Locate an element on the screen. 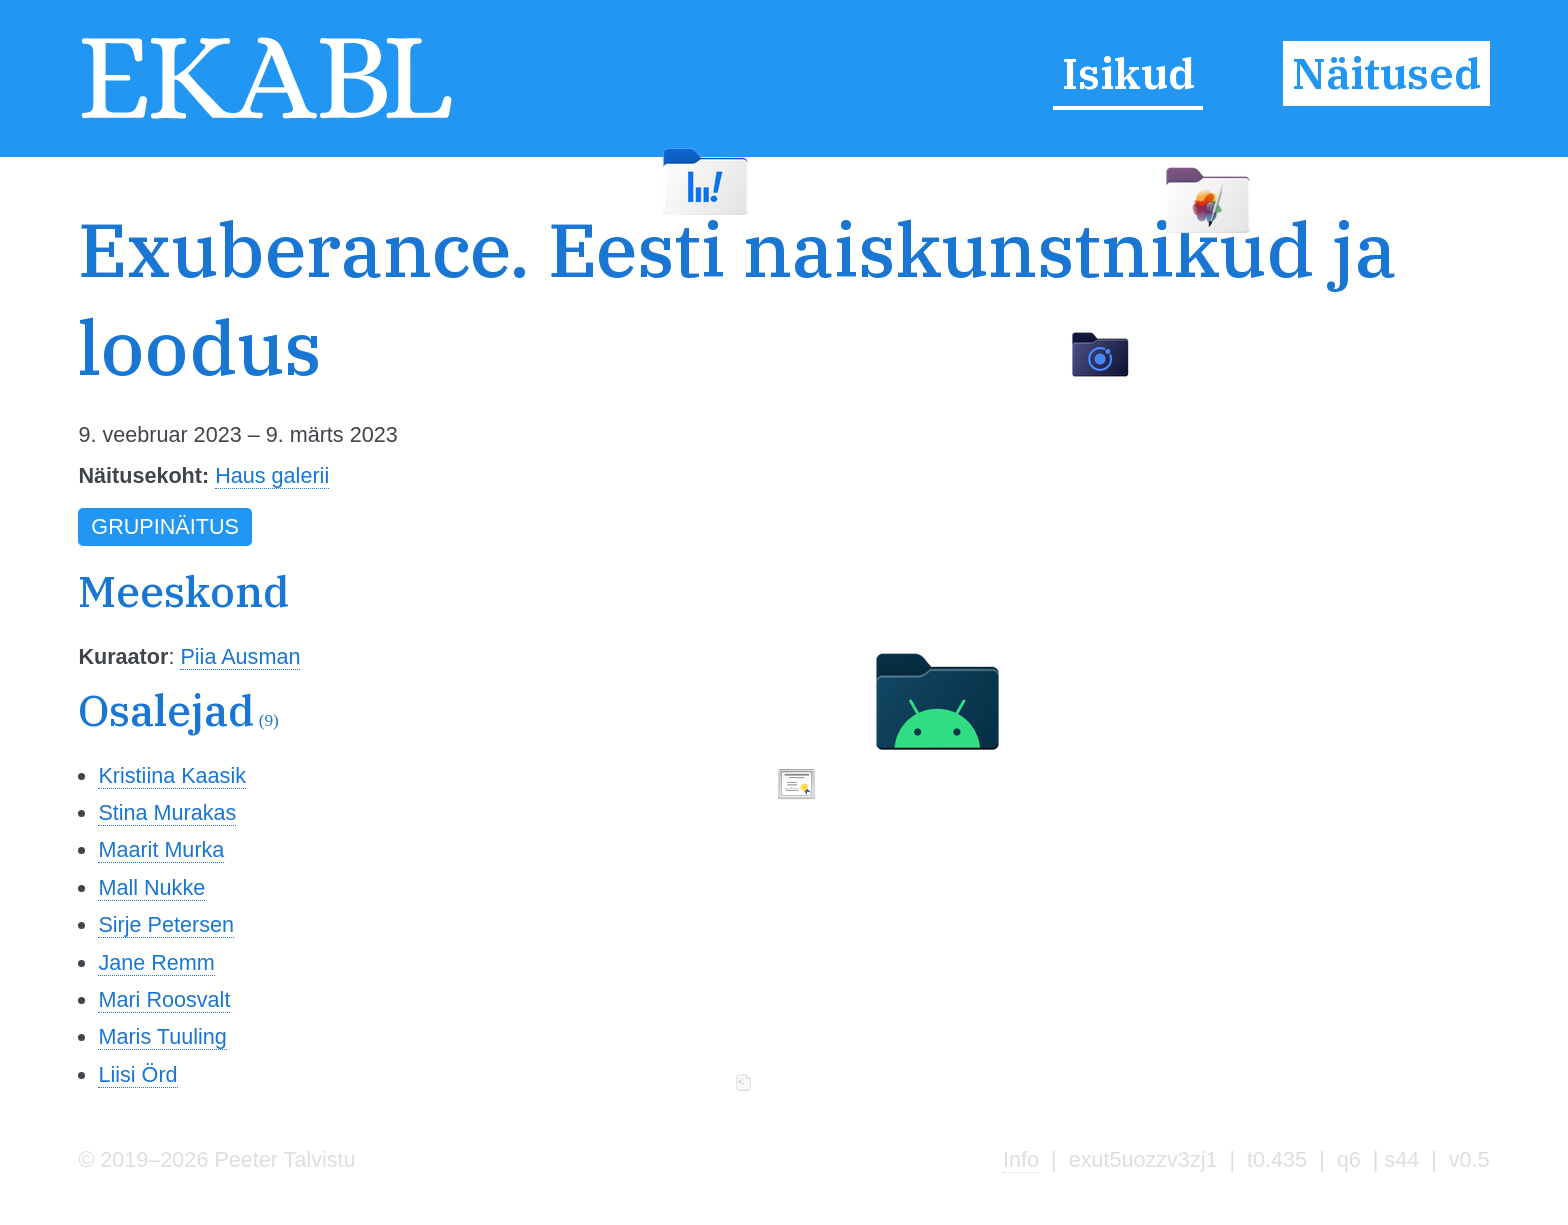 This screenshot has height=1225, width=1568. indicates a certificate or credential file is located at coordinates (796, 784).